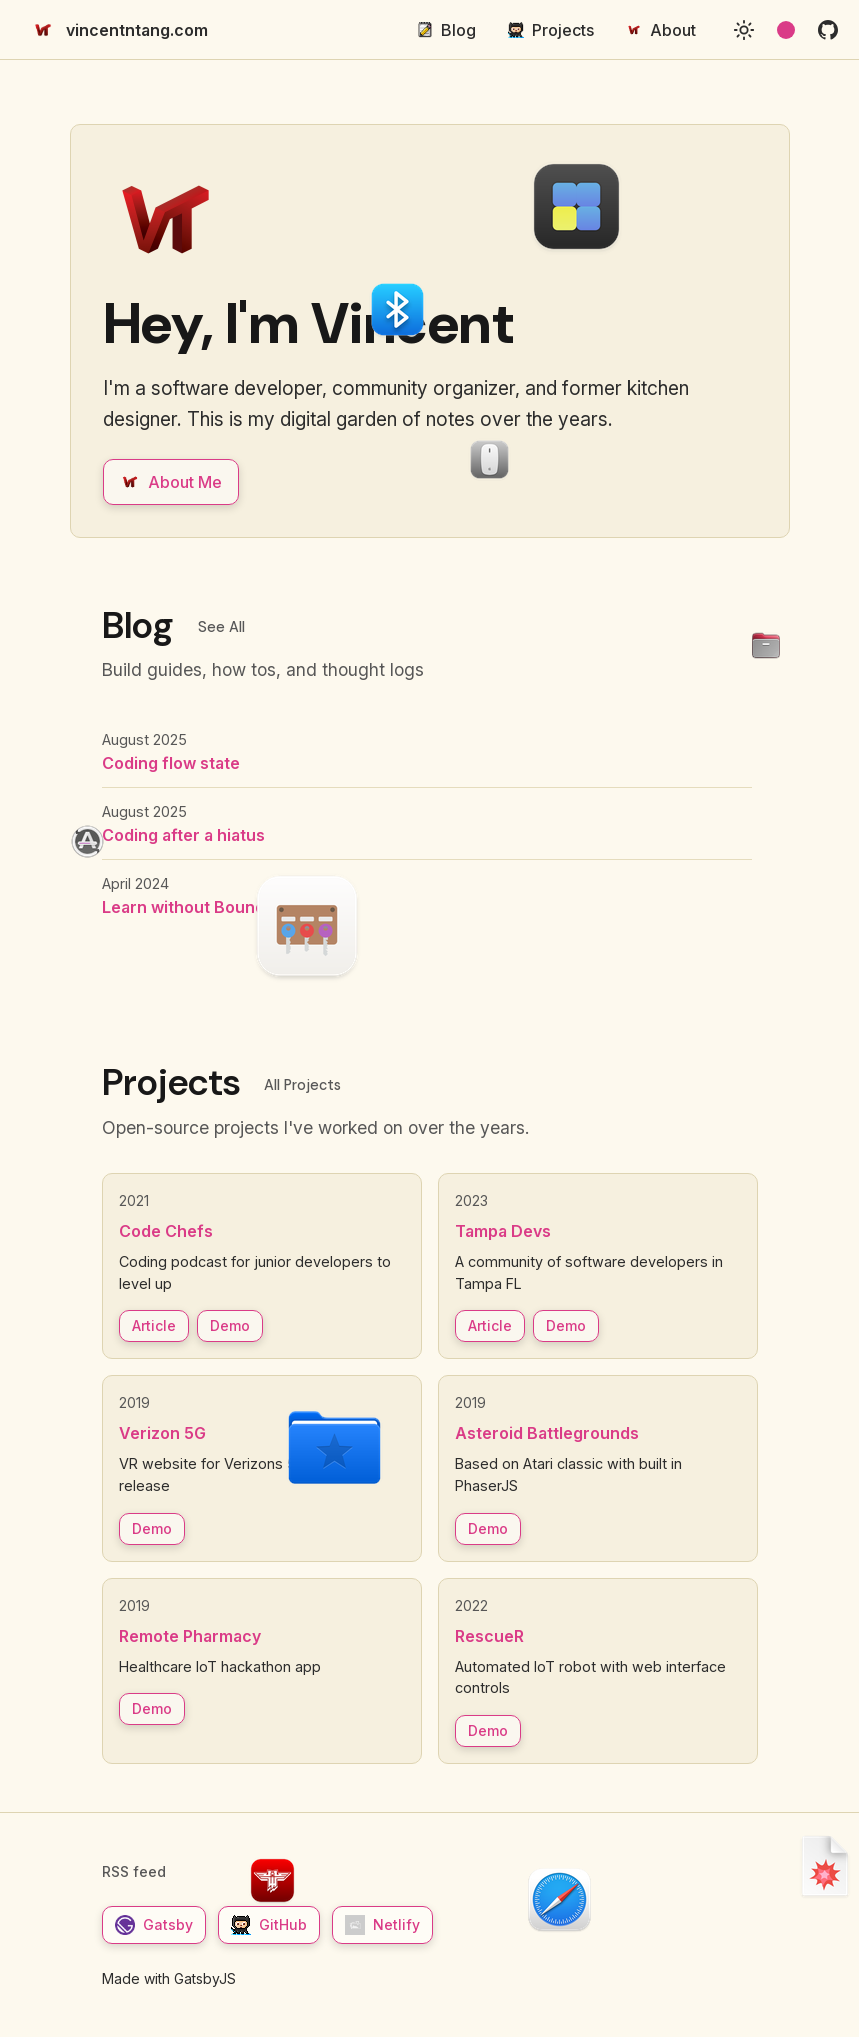 This screenshot has width=859, height=2037. Describe the element at coordinates (766, 645) in the screenshot. I see `open the file manager` at that location.